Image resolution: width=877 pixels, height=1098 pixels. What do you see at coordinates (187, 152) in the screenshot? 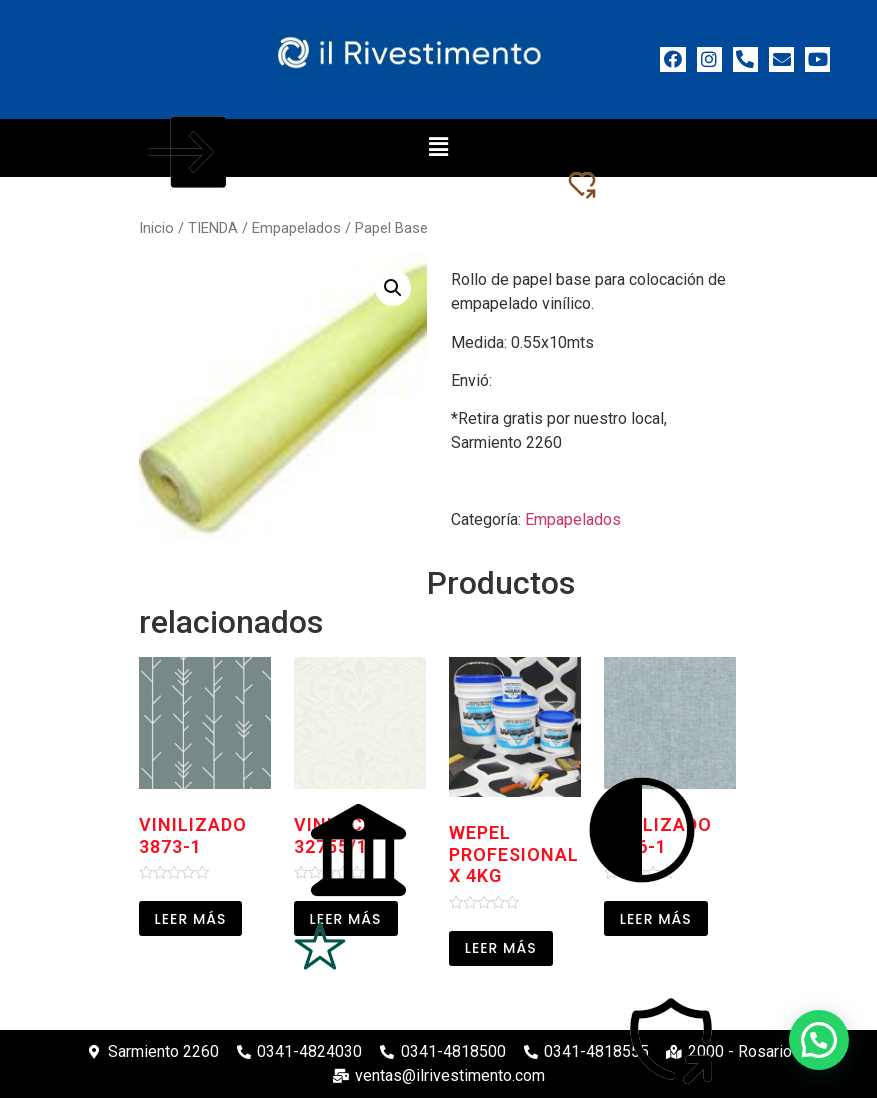
I see `log in to your account` at bounding box center [187, 152].